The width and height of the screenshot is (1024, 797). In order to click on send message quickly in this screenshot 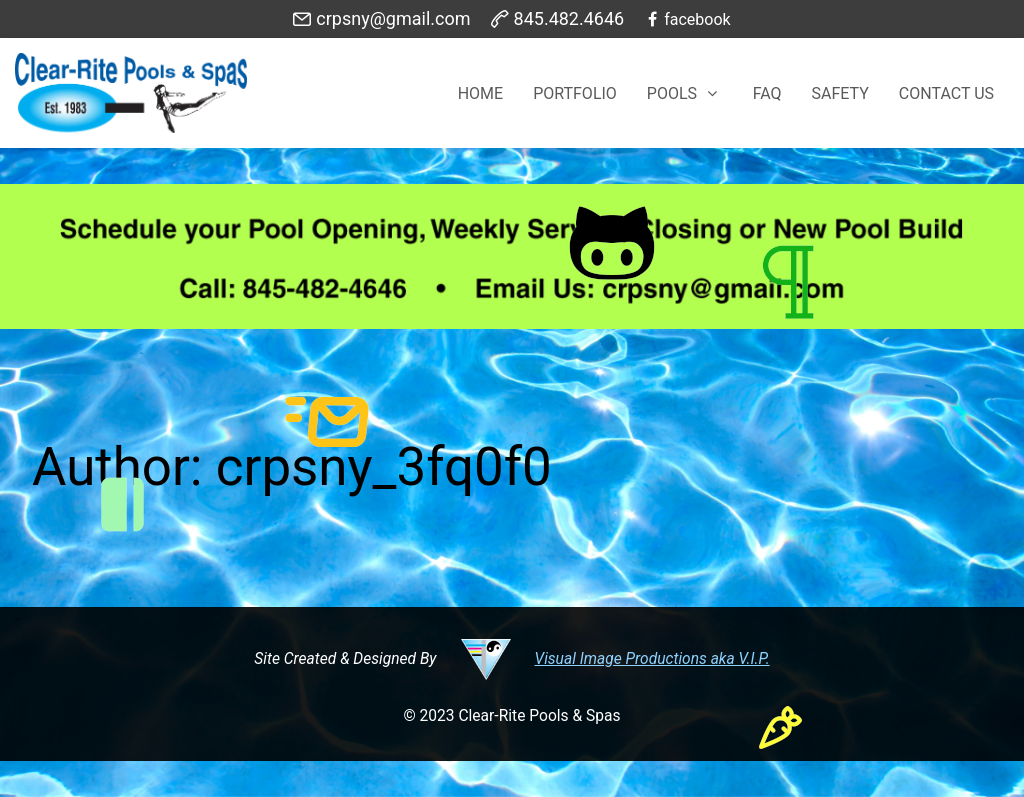, I will do `click(327, 422)`.